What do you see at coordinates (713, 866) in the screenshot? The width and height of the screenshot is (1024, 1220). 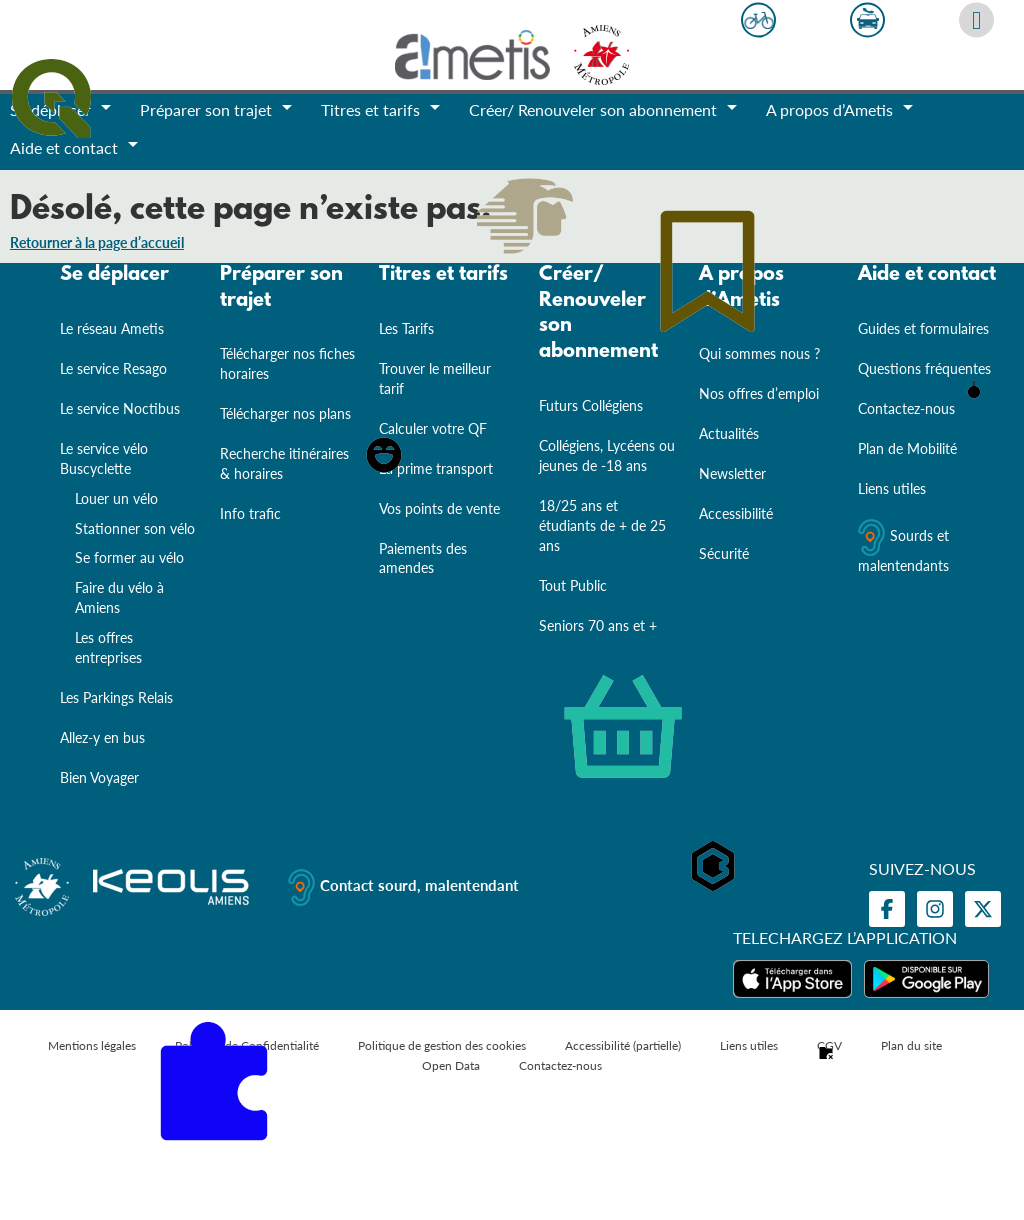 I see `open the Bakaláři school management app` at bounding box center [713, 866].